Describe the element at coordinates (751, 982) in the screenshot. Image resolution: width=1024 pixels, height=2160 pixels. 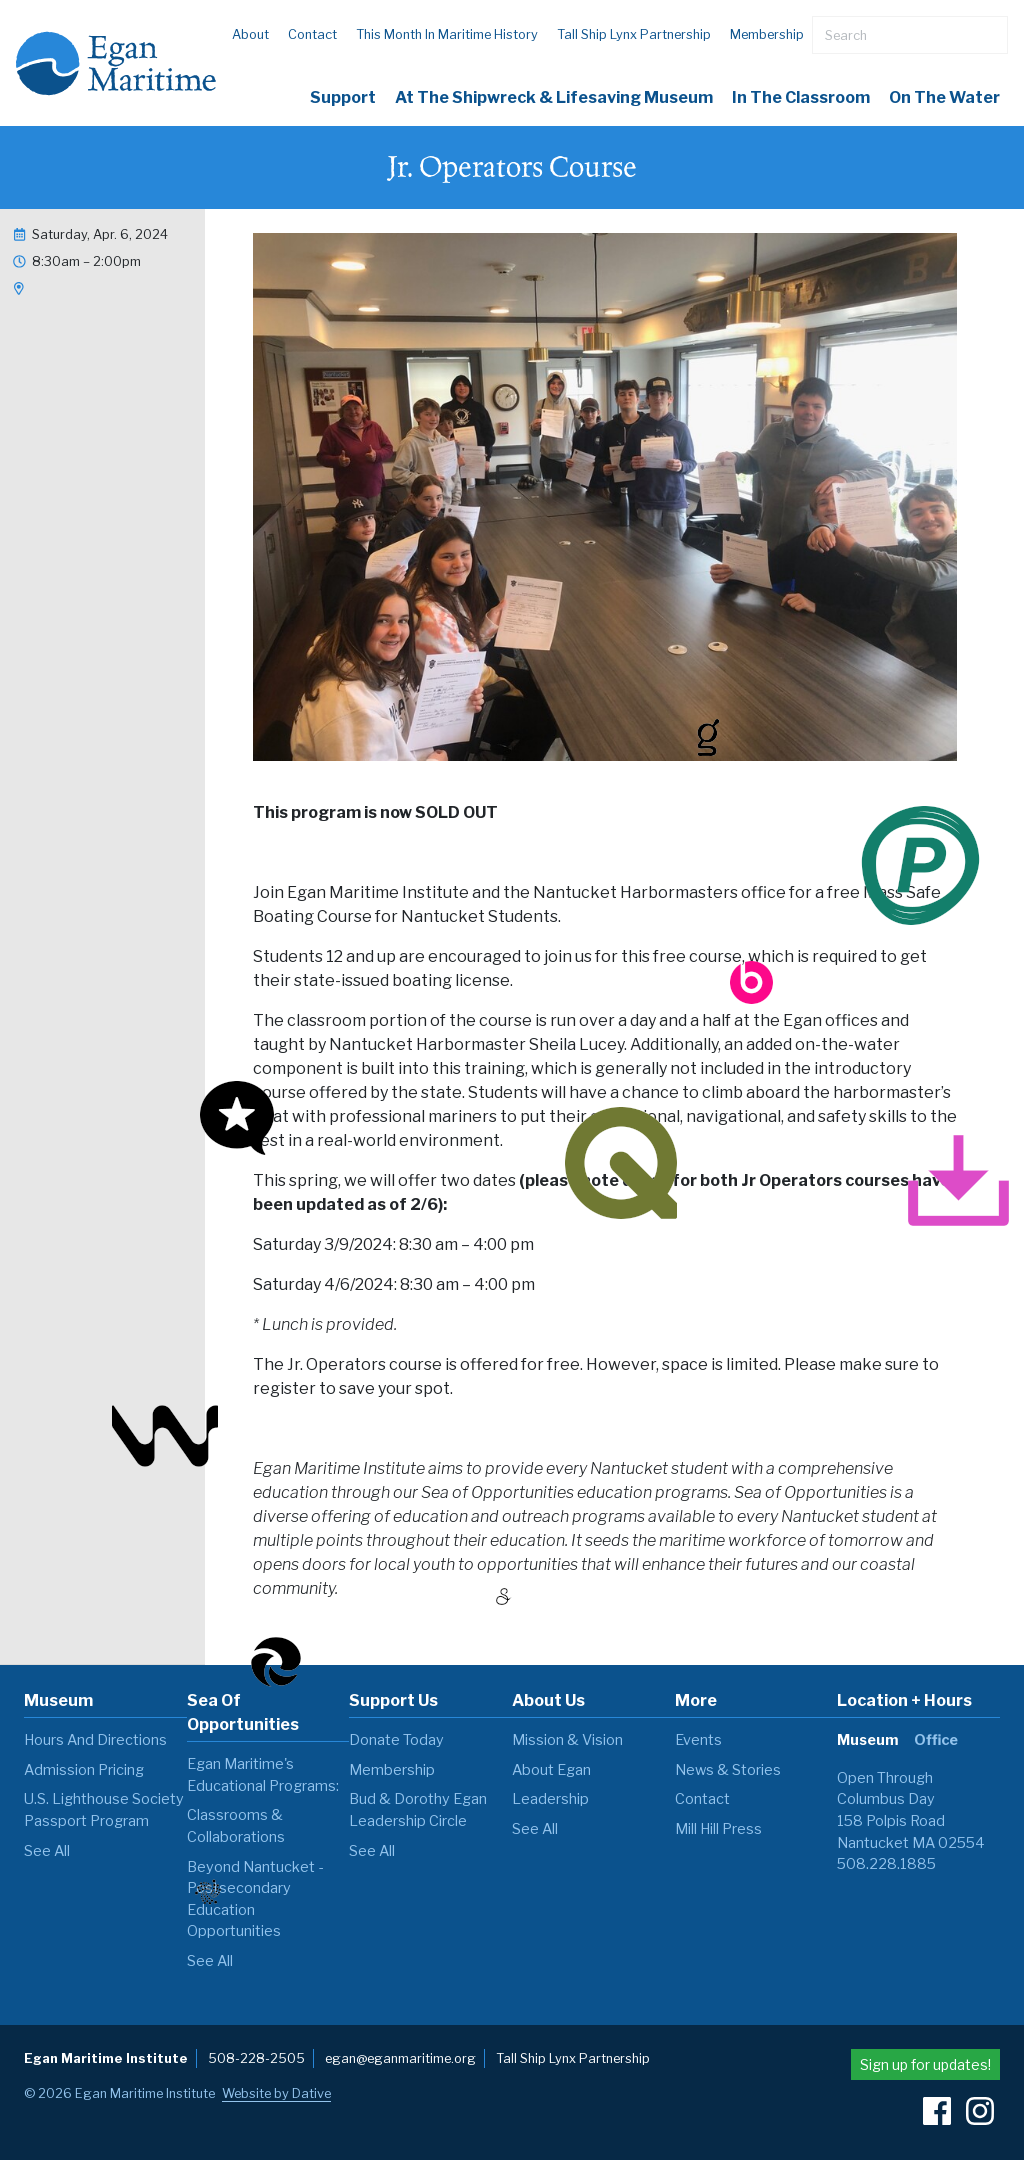
I see `open the Beats by Dre app` at that location.